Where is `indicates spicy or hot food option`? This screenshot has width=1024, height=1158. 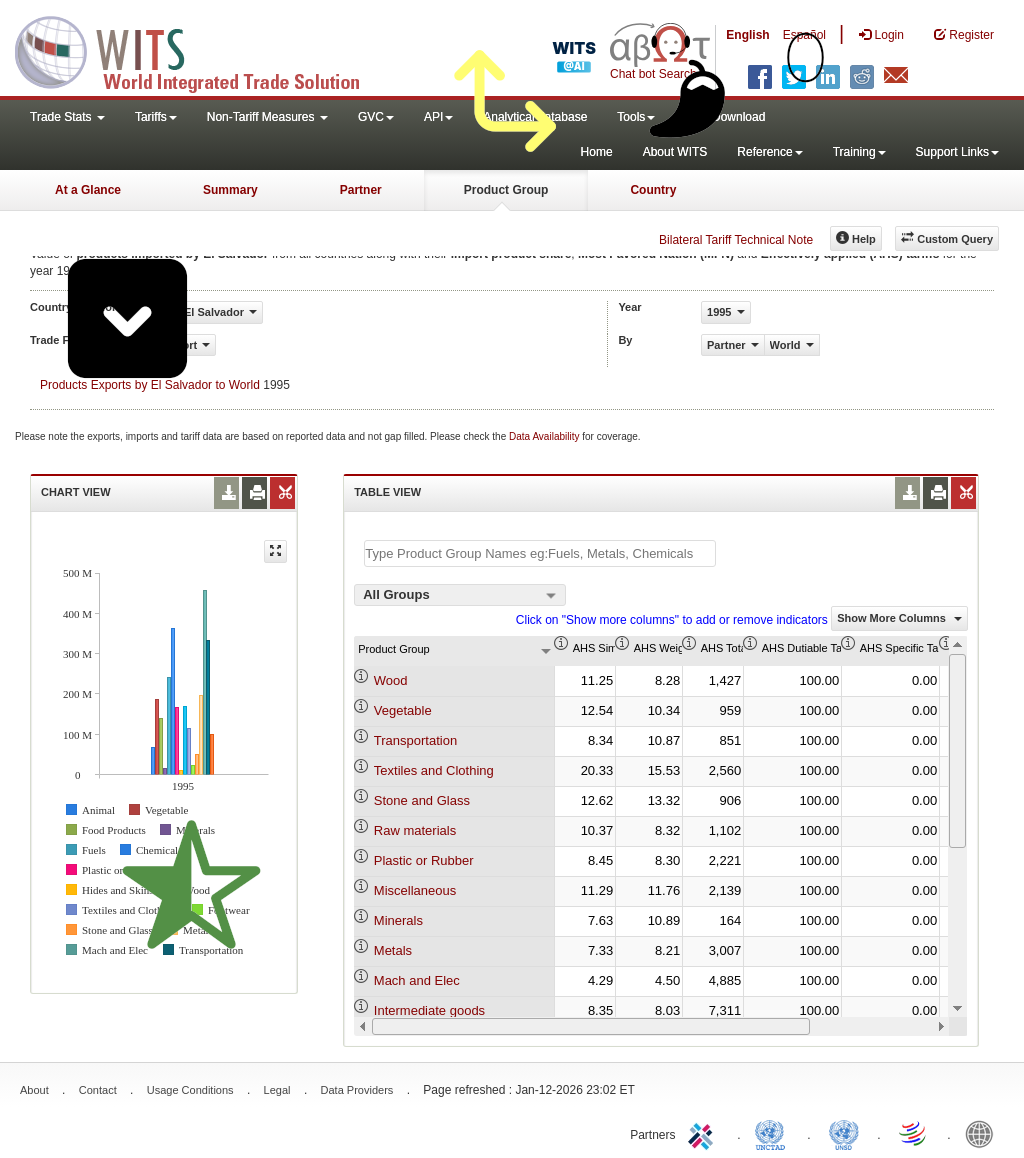 indicates spicy or hot food option is located at coordinates (691, 101).